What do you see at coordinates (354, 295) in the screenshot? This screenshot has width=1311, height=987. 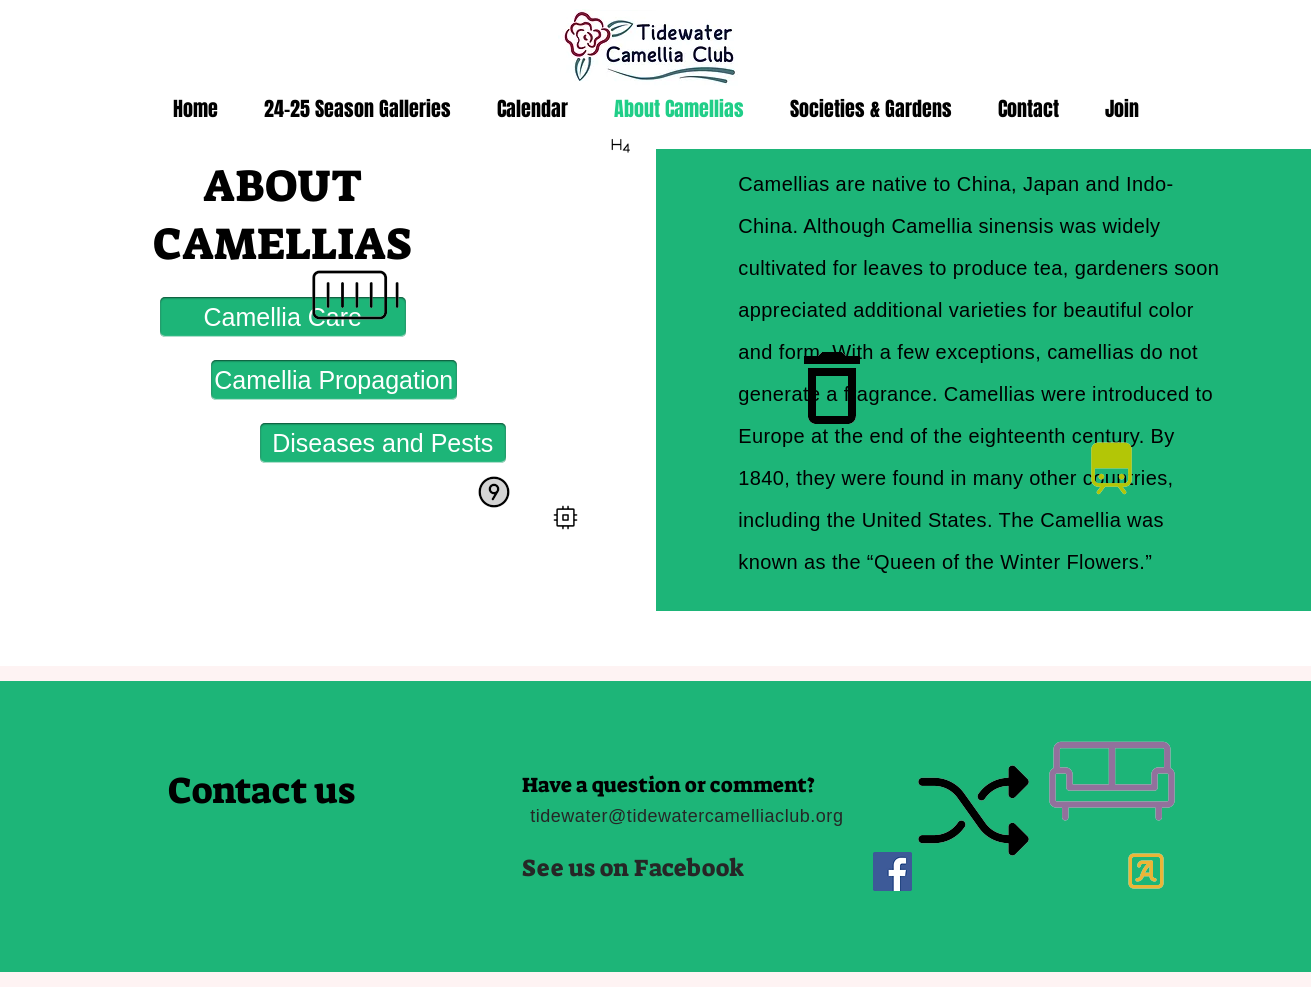 I see `indicates battery is fully charged` at bounding box center [354, 295].